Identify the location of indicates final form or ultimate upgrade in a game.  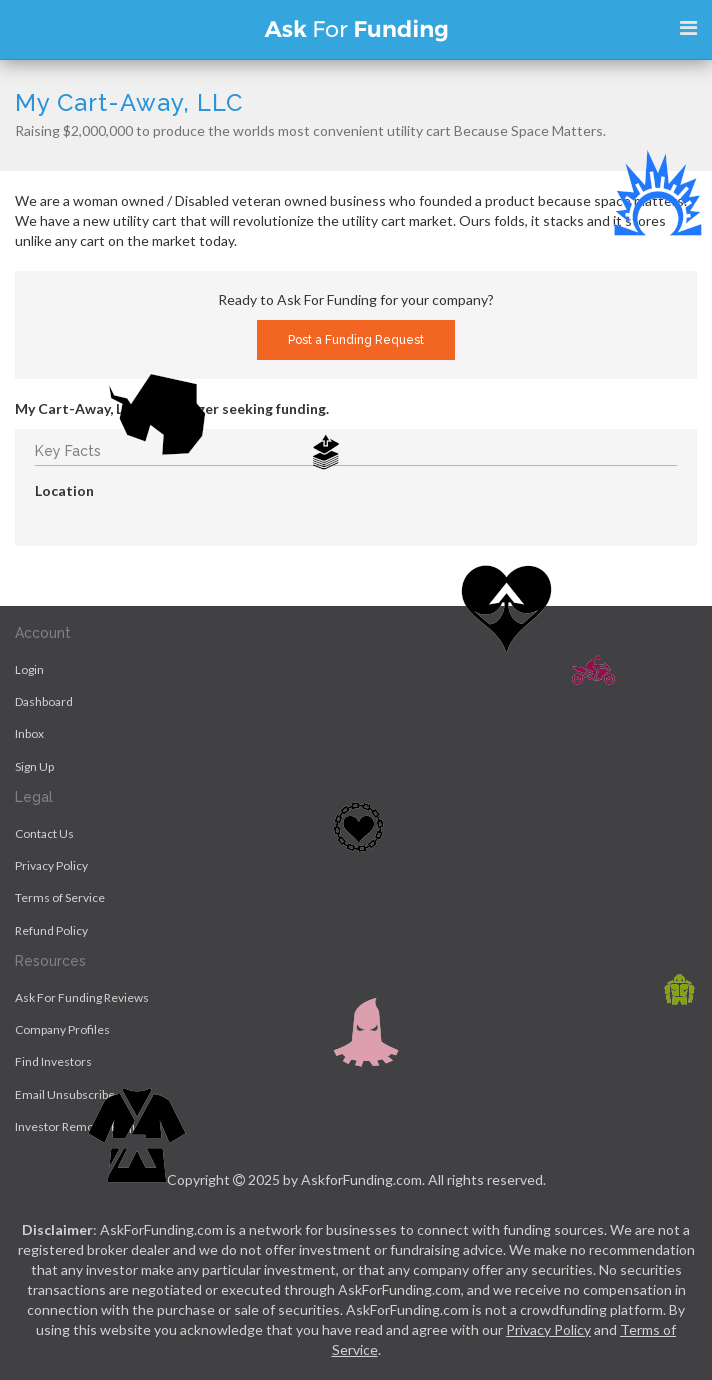
(658, 192).